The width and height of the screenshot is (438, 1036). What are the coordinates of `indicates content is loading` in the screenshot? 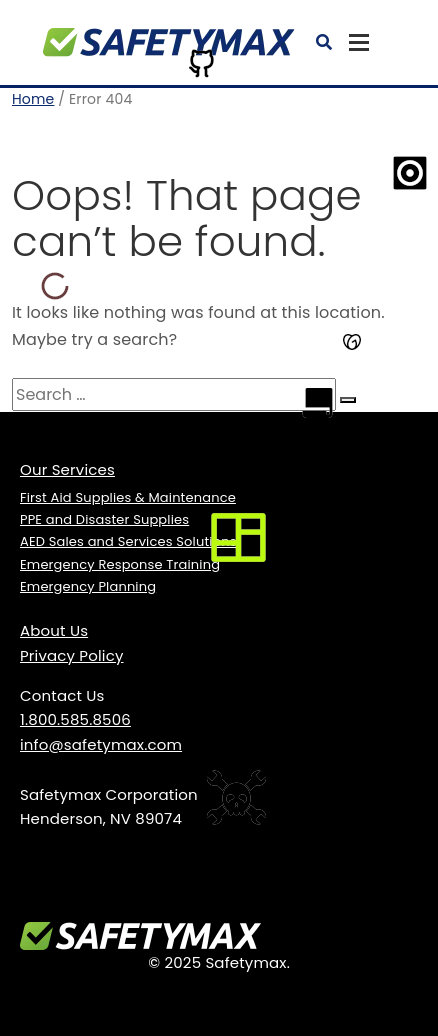 It's located at (55, 286).